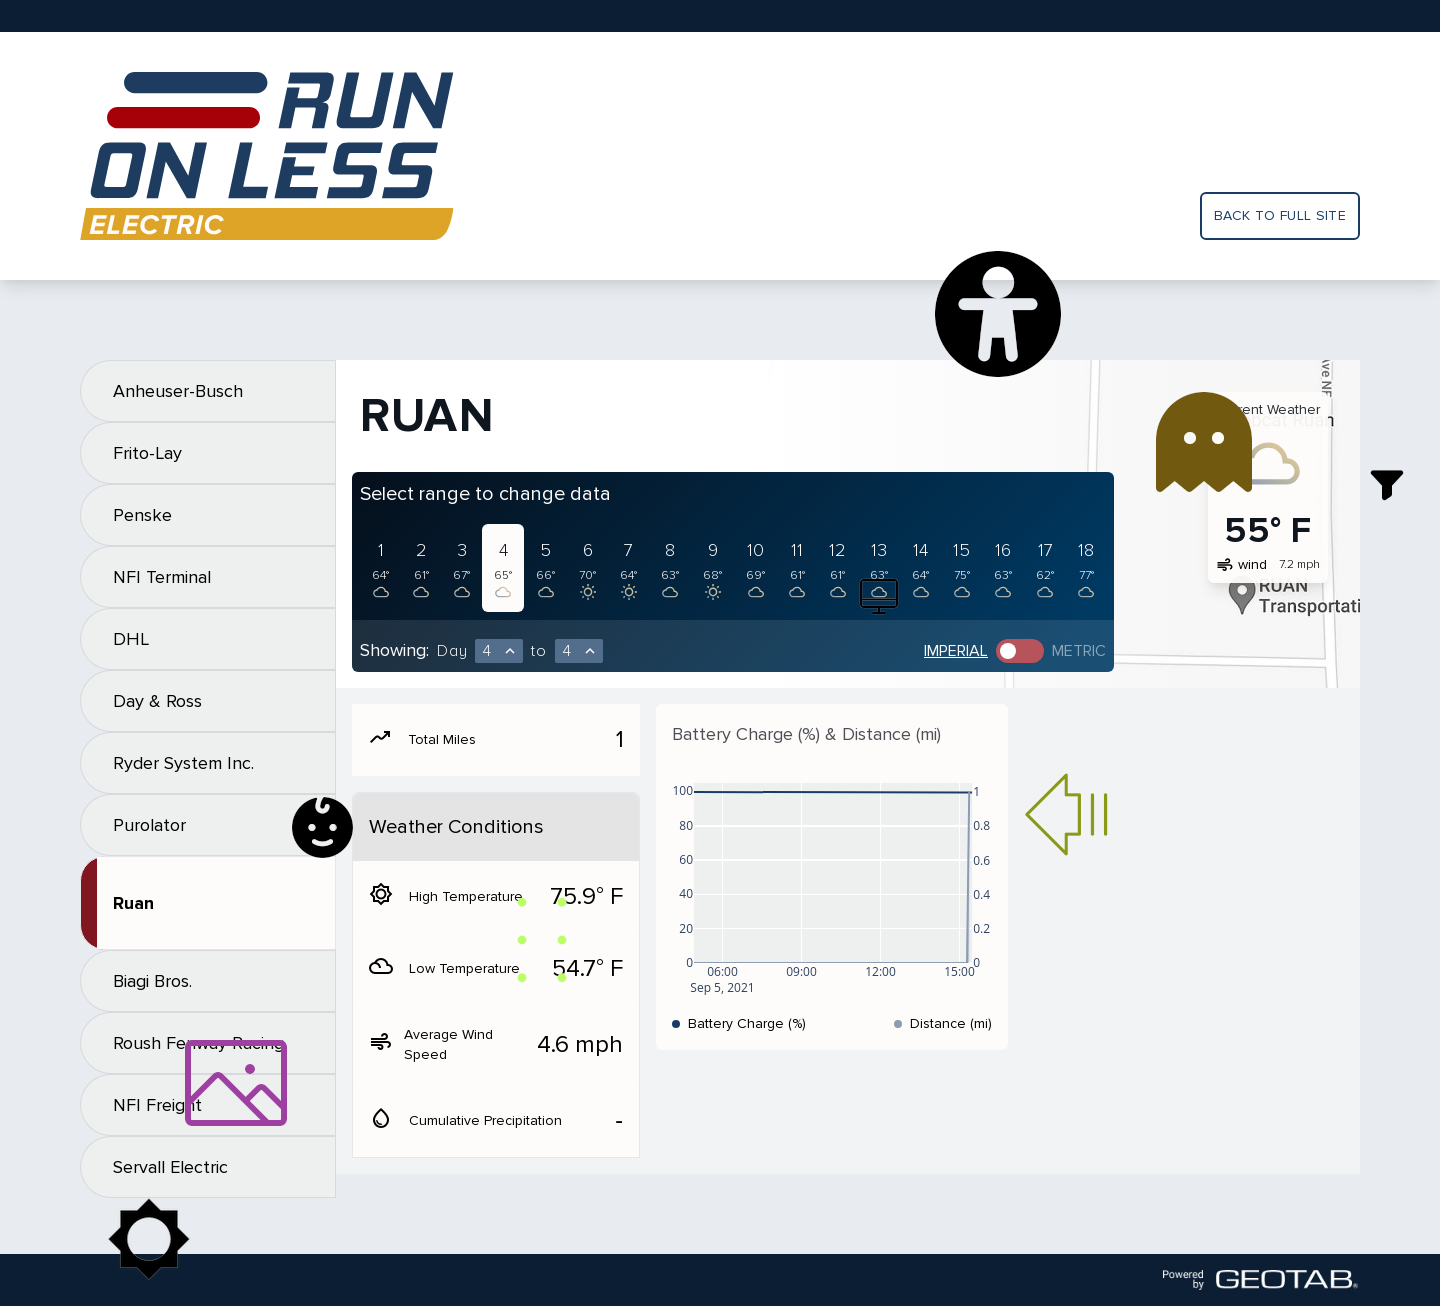 The width and height of the screenshot is (1440, 1306). Describe the element at coordinates (149, 1239) in the screenshot. I see `adjust screen brightness to a lower setting` at that location.